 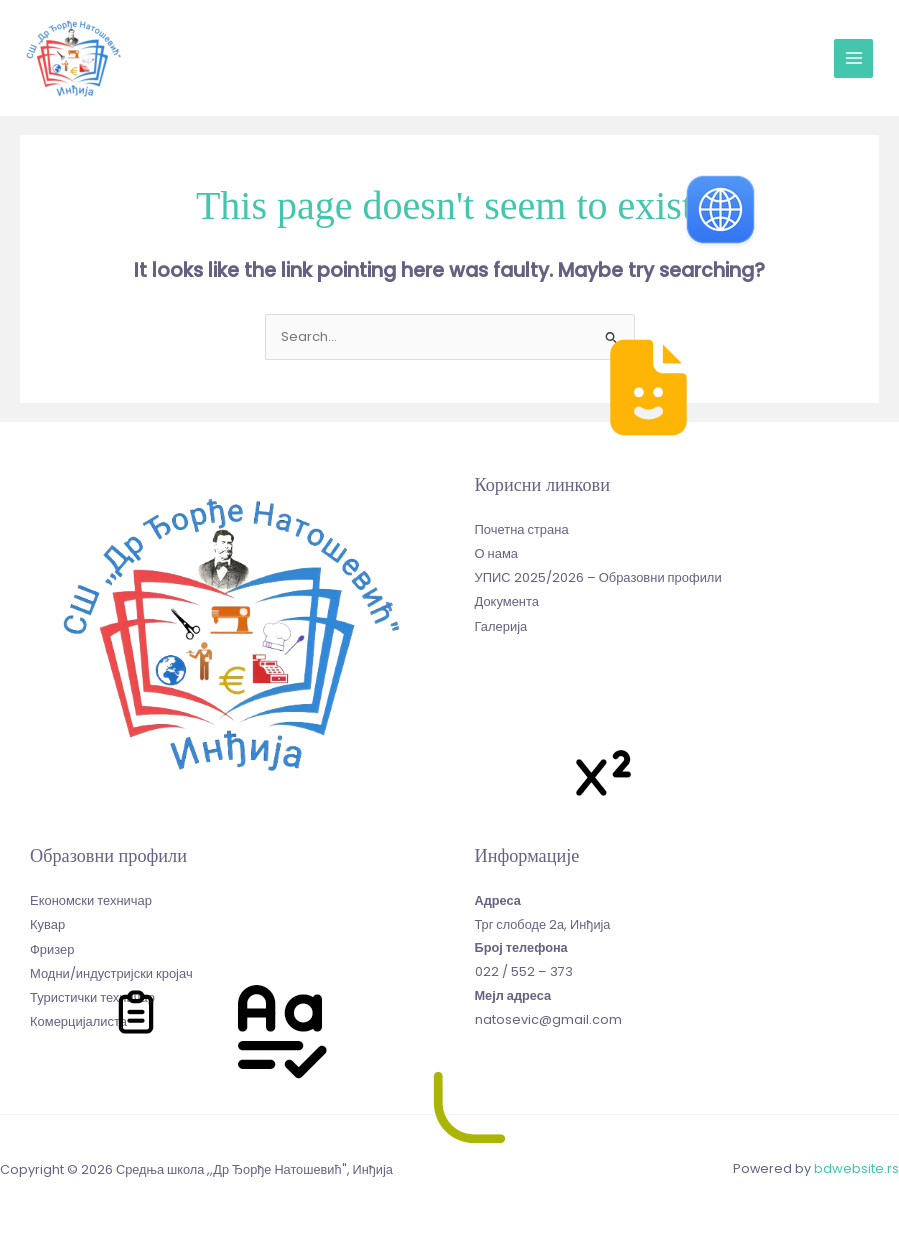 I want to click on view clipboard contents, so click(x=136, y=1012).